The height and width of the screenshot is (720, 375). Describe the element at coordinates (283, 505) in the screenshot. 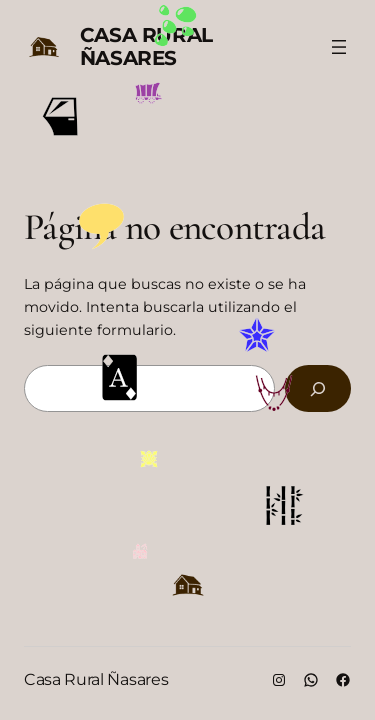

I see `bamboo plant icon for nature or zen-themed content` at that location.